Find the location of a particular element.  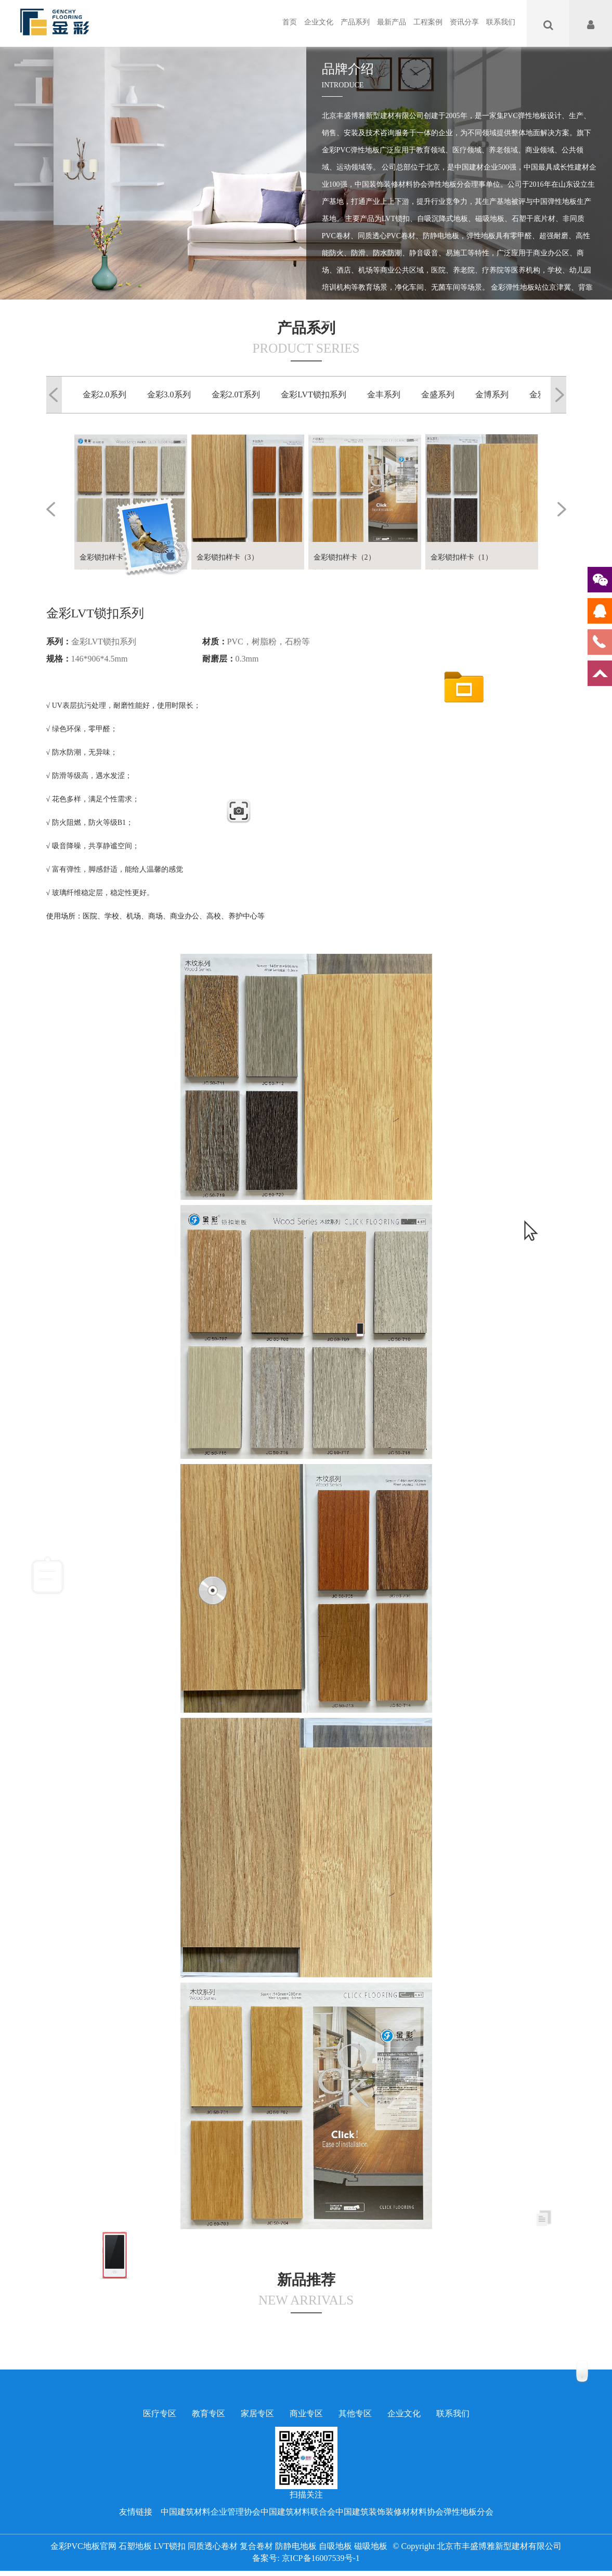

share content via email is located at coordinates (149, 535).